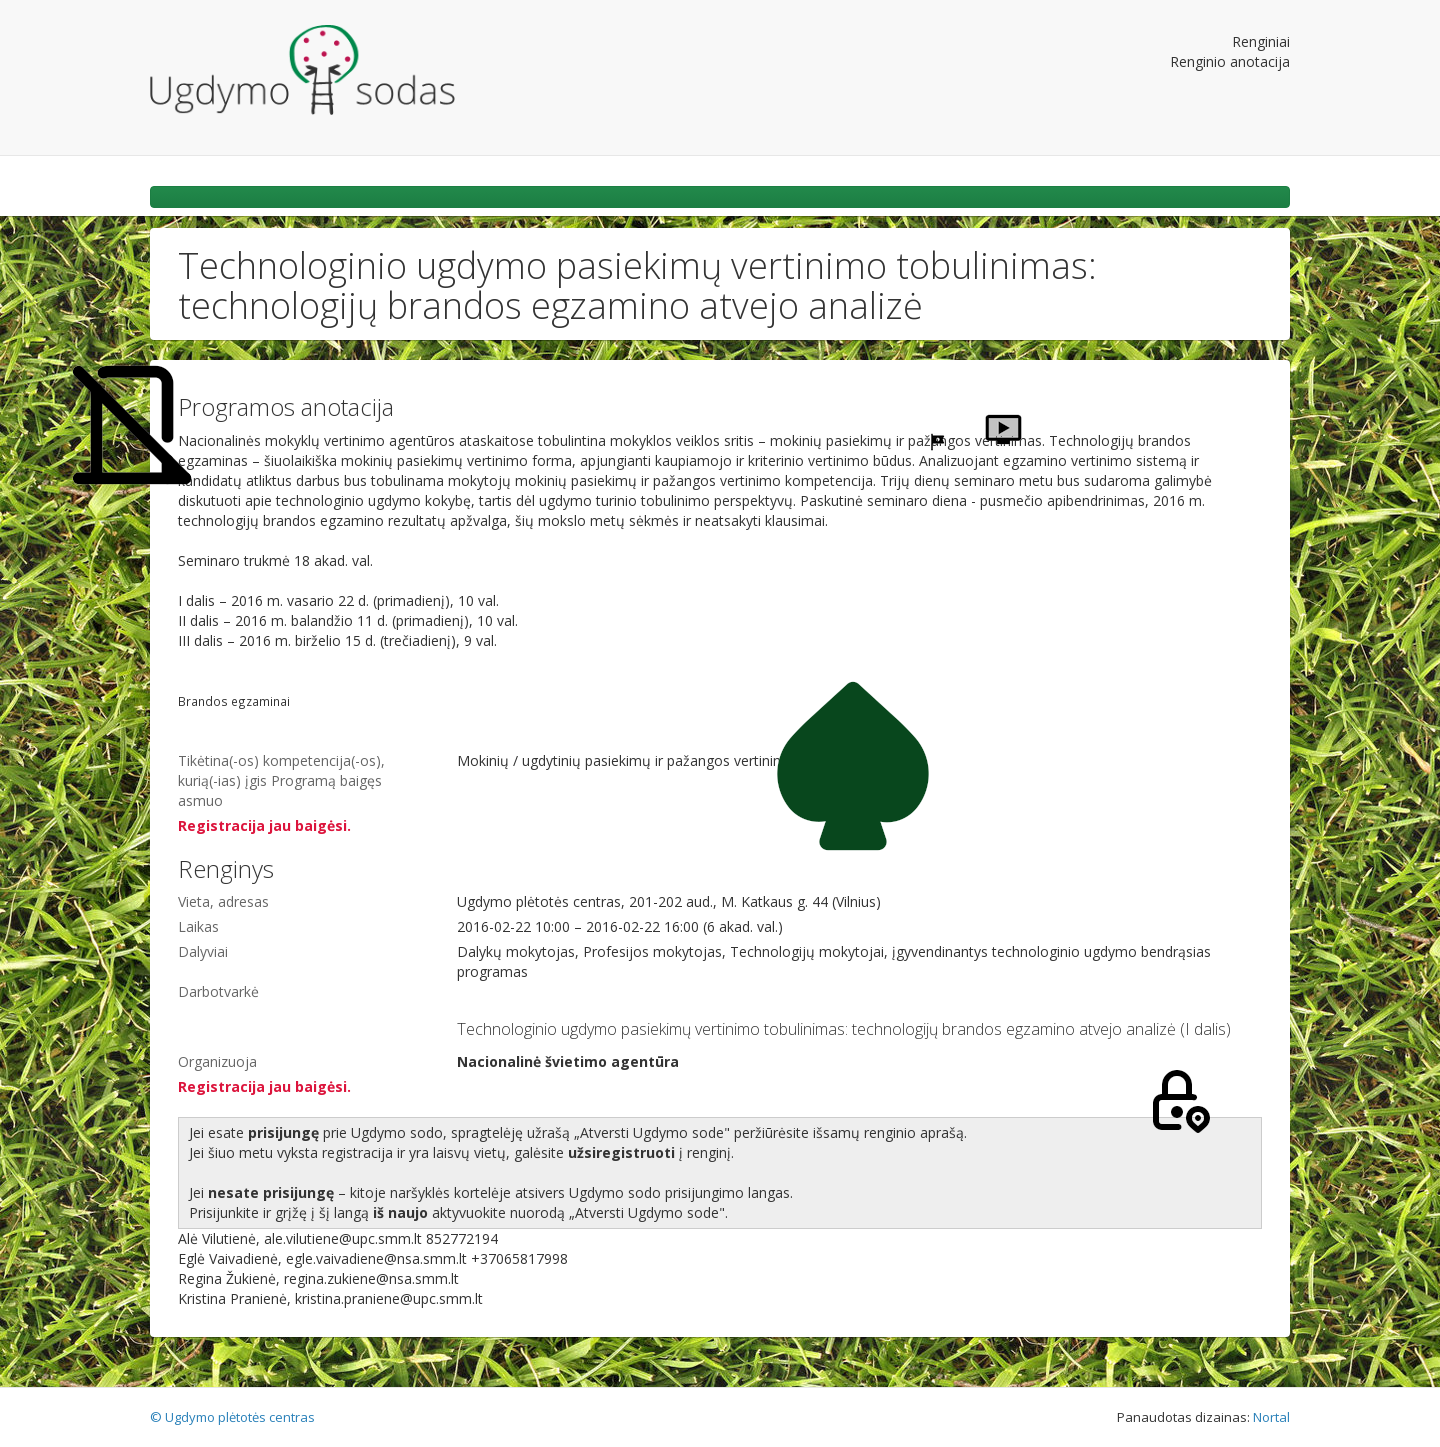  Describe the element at coordinates (1003, 429) in the screenshot. I see `access on-demand video content` at that location.